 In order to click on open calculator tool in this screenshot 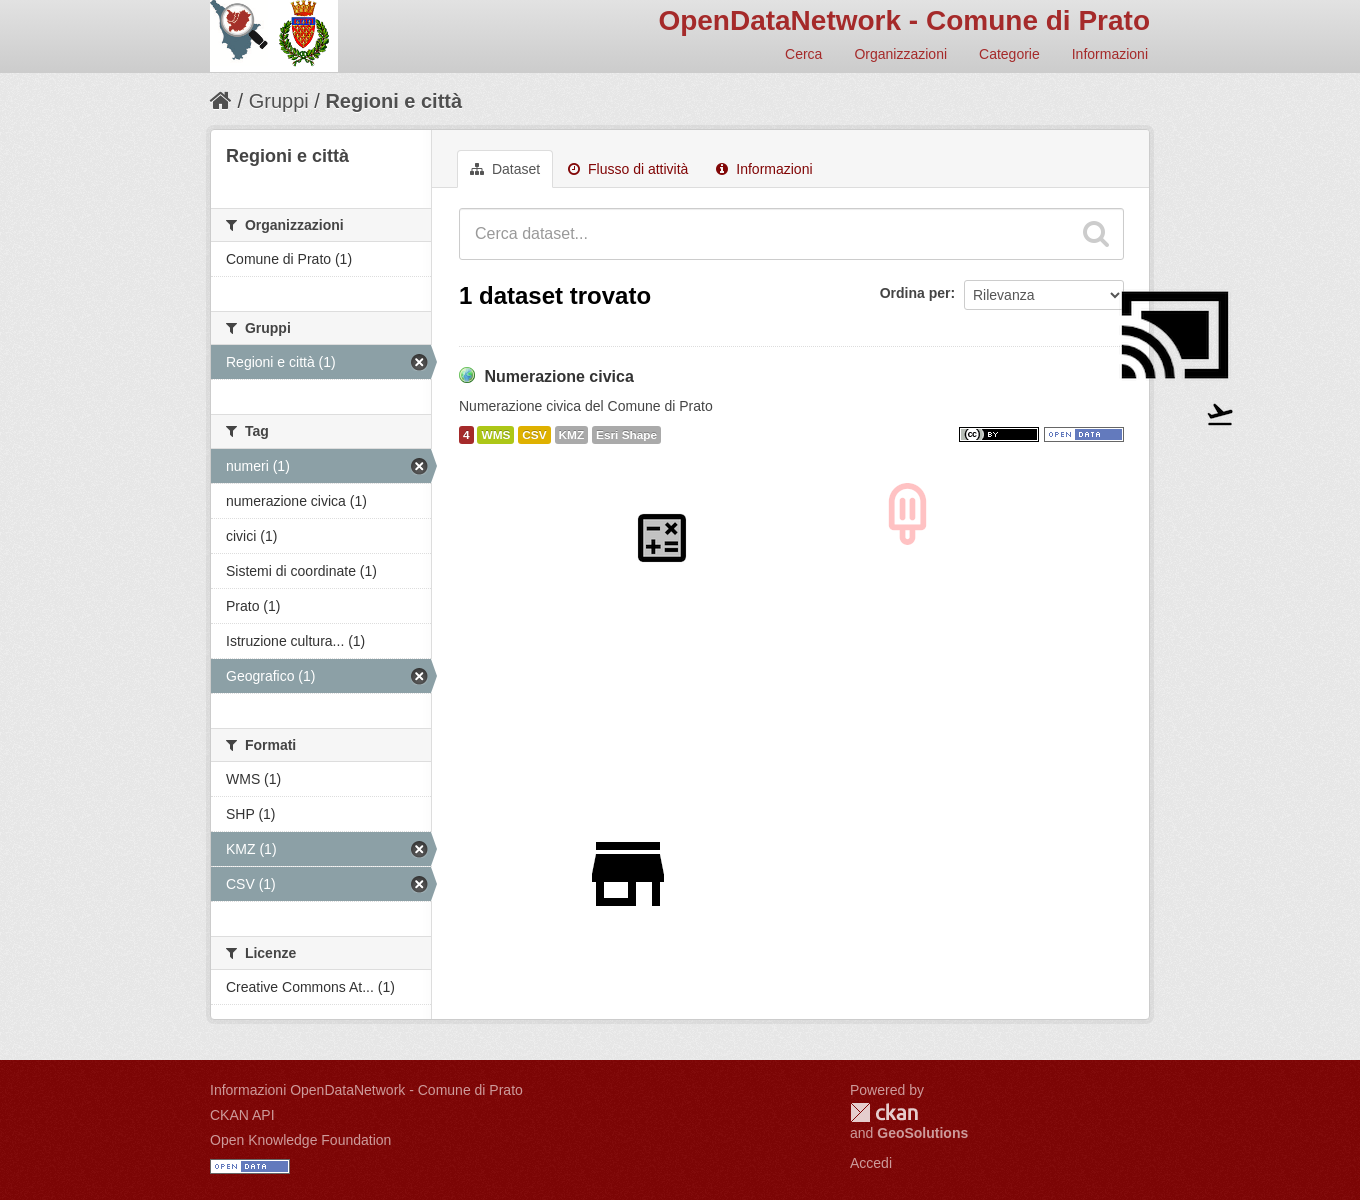, I will do `click(662, 538)`.